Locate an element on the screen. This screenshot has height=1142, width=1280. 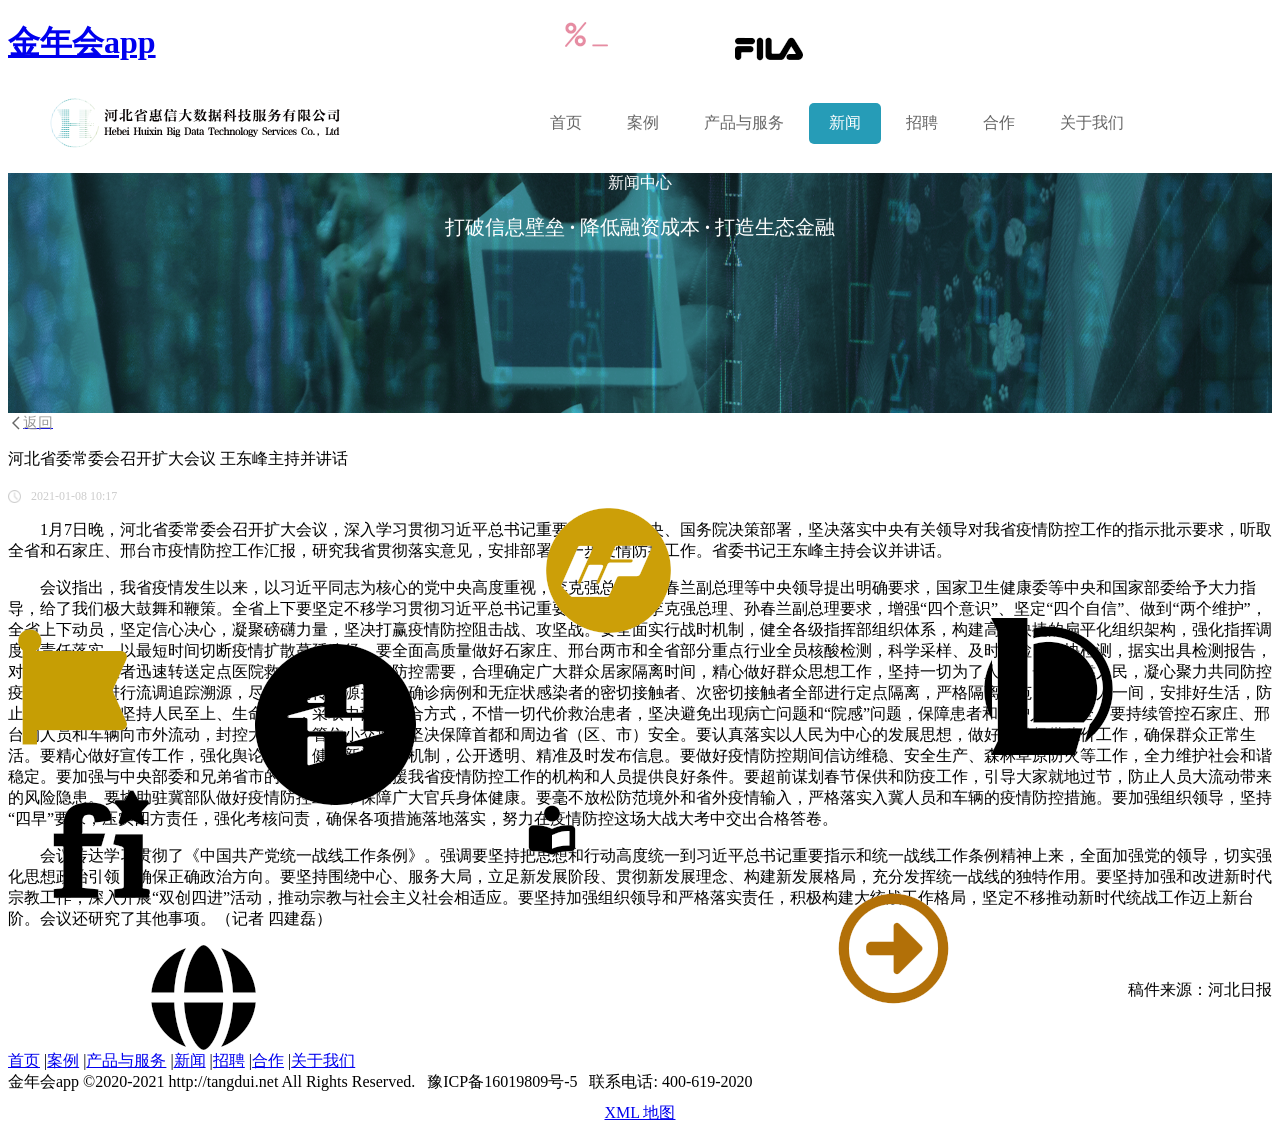
access global or international settings is located at coordinates (203, 997).